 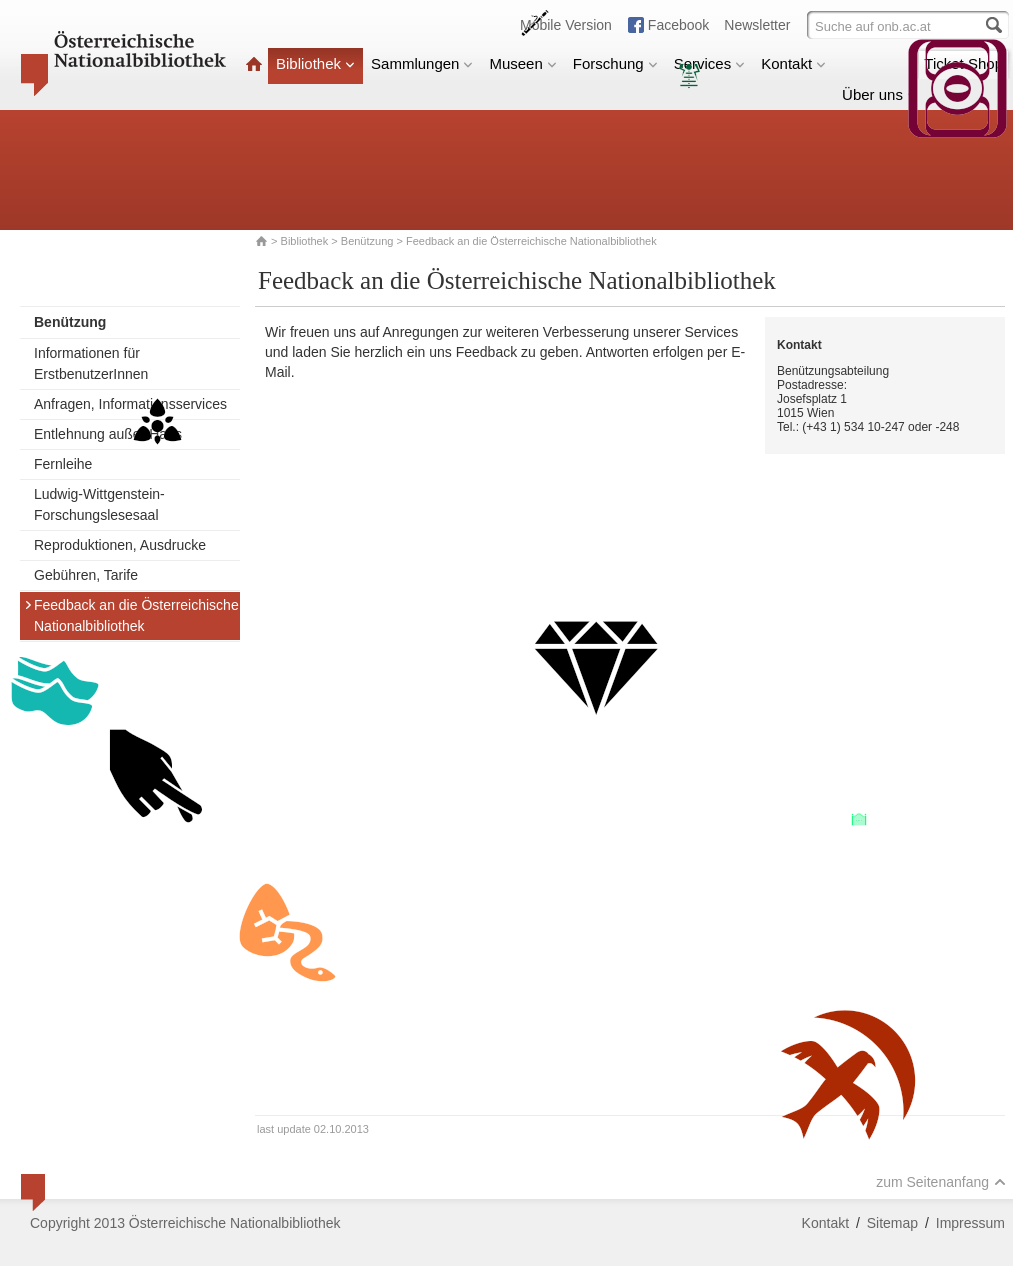 I want to click on indicates hoping for luck or a positive outcome, so click(x=156, y=776).